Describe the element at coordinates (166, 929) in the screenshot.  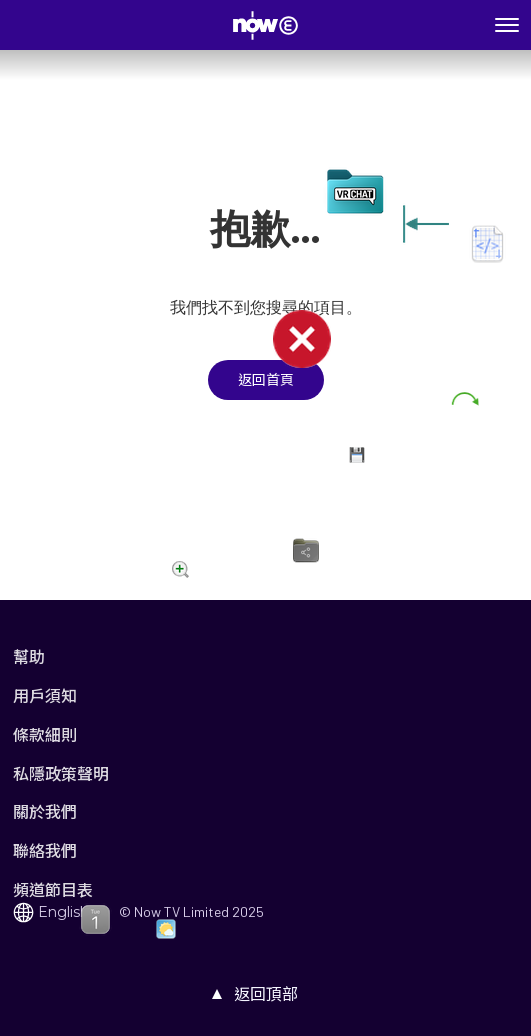
I see `open the weather app` at that location.